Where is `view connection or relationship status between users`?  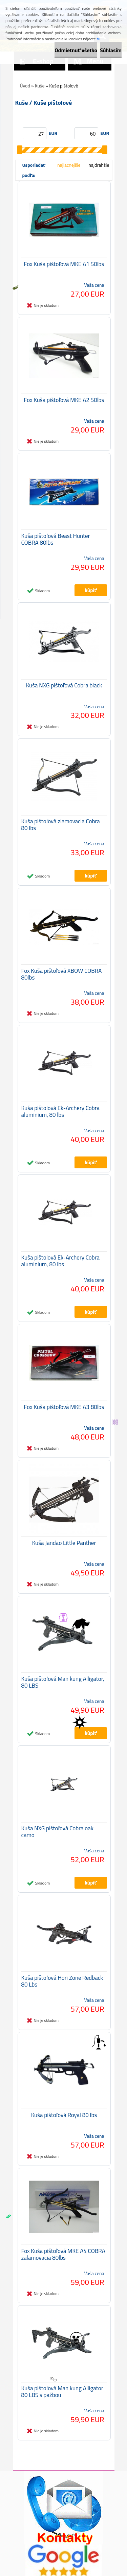 view connection or relationship status between users is located at coordinates (63, 1617).